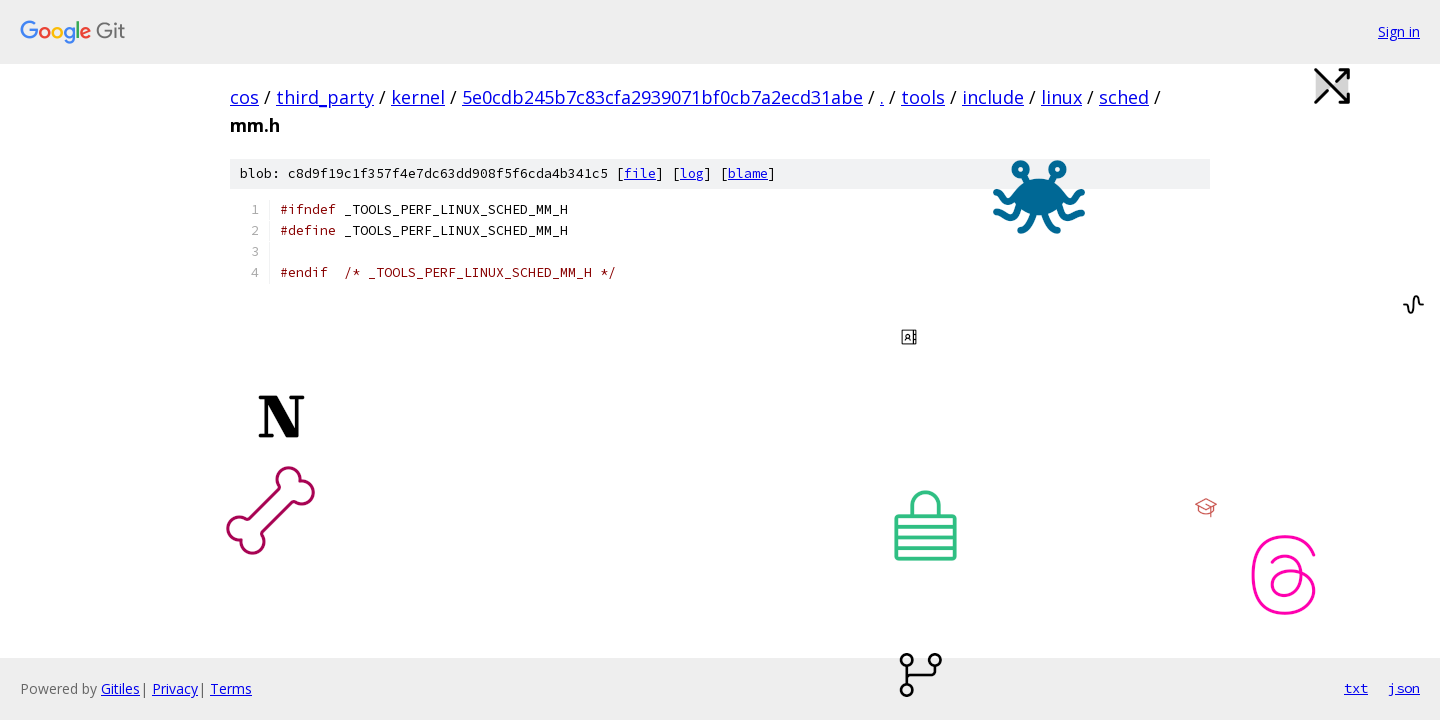 This screenshot has height=720, width=1440. I want to click on open the Threads app, so click(1285, 575).